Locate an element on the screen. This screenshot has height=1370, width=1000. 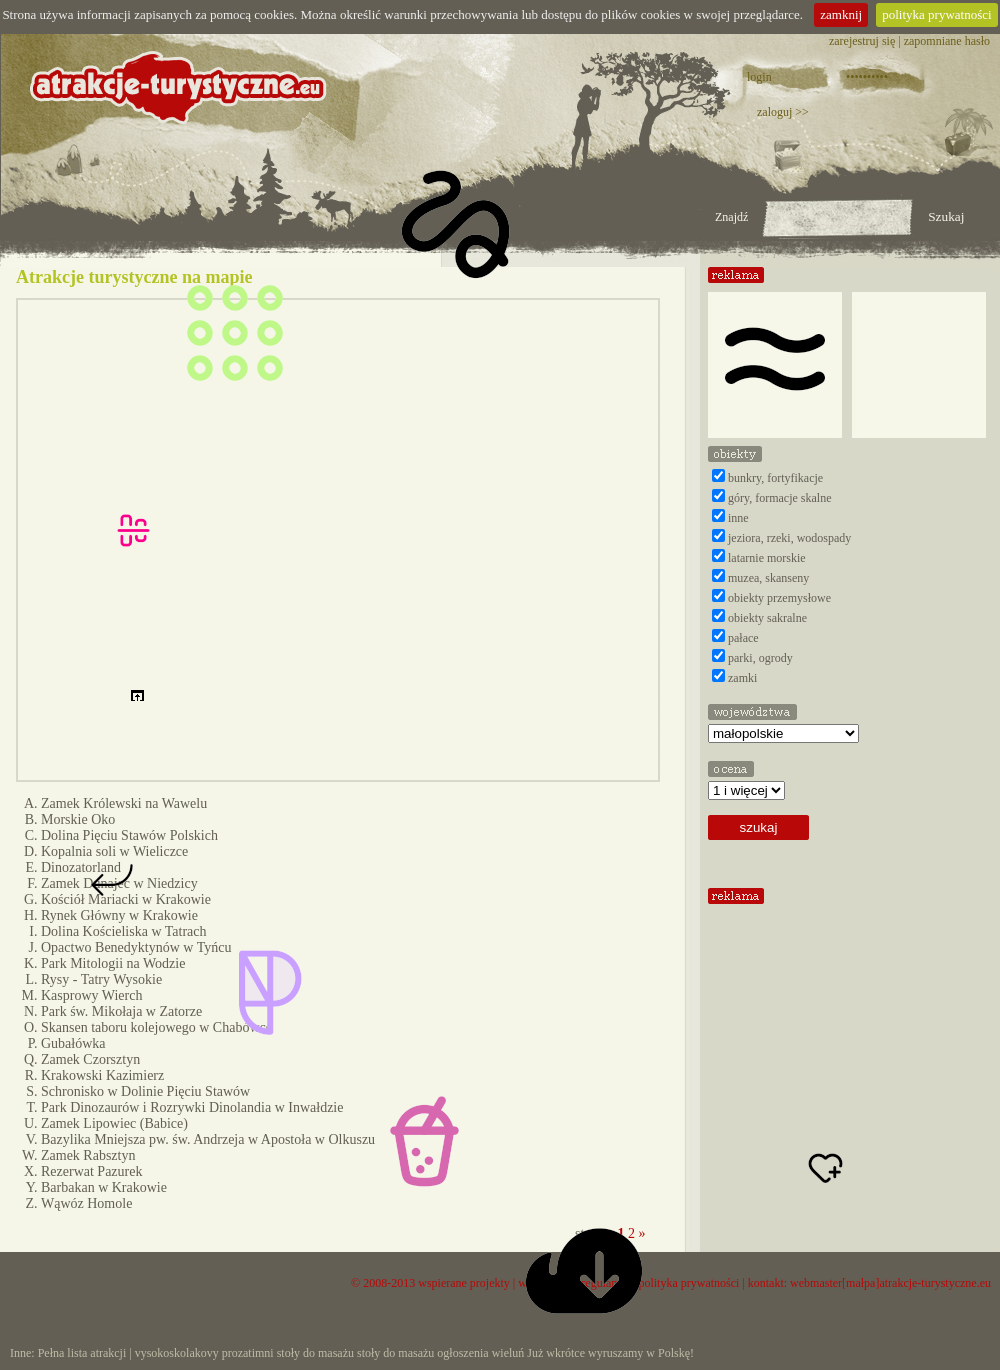
open link in browser is located at coordinates (137, 695).